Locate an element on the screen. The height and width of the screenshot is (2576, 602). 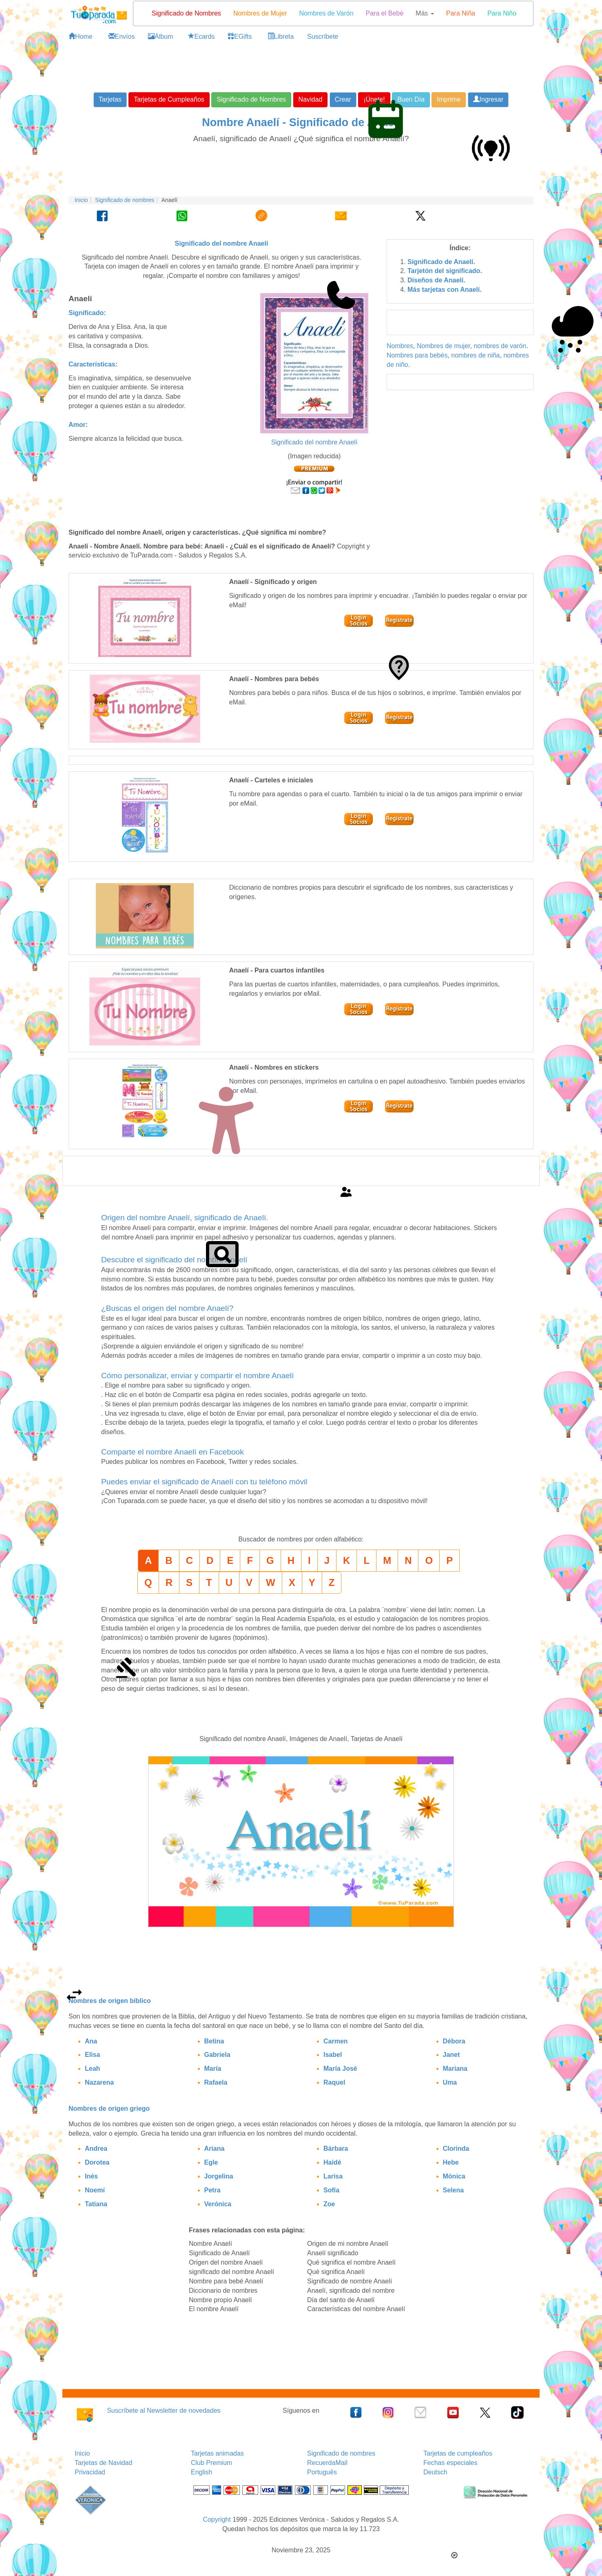
view calendar or scheduled events is located at coordinates (385, 119).